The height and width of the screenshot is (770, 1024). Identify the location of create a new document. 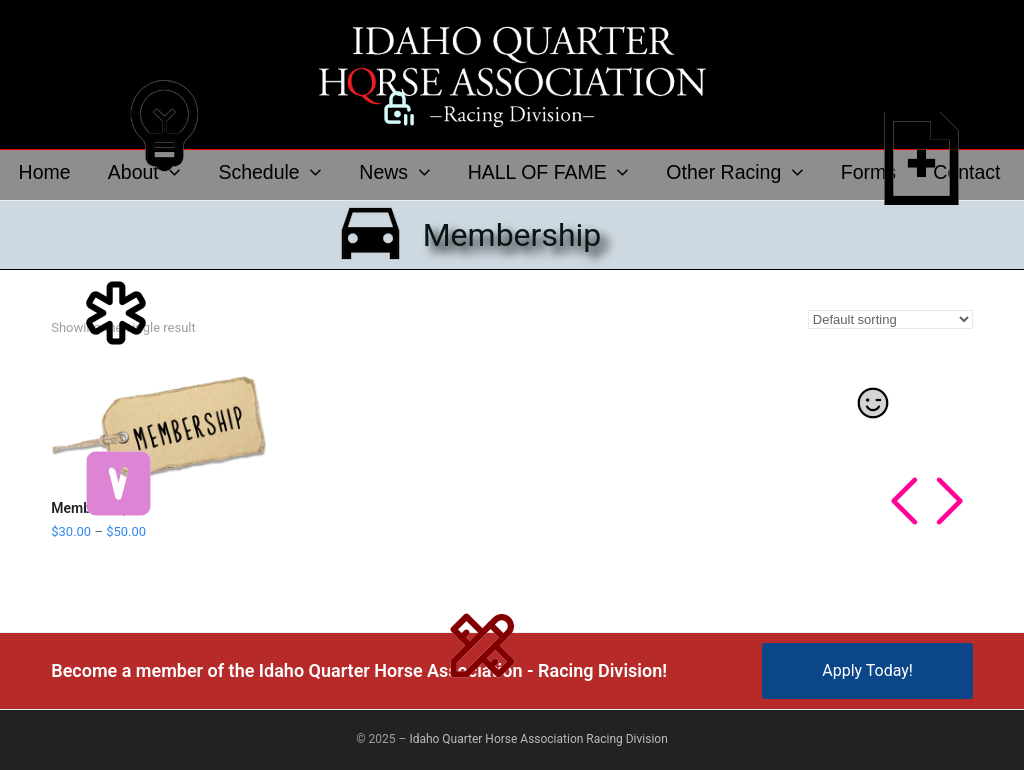
(921, 158).